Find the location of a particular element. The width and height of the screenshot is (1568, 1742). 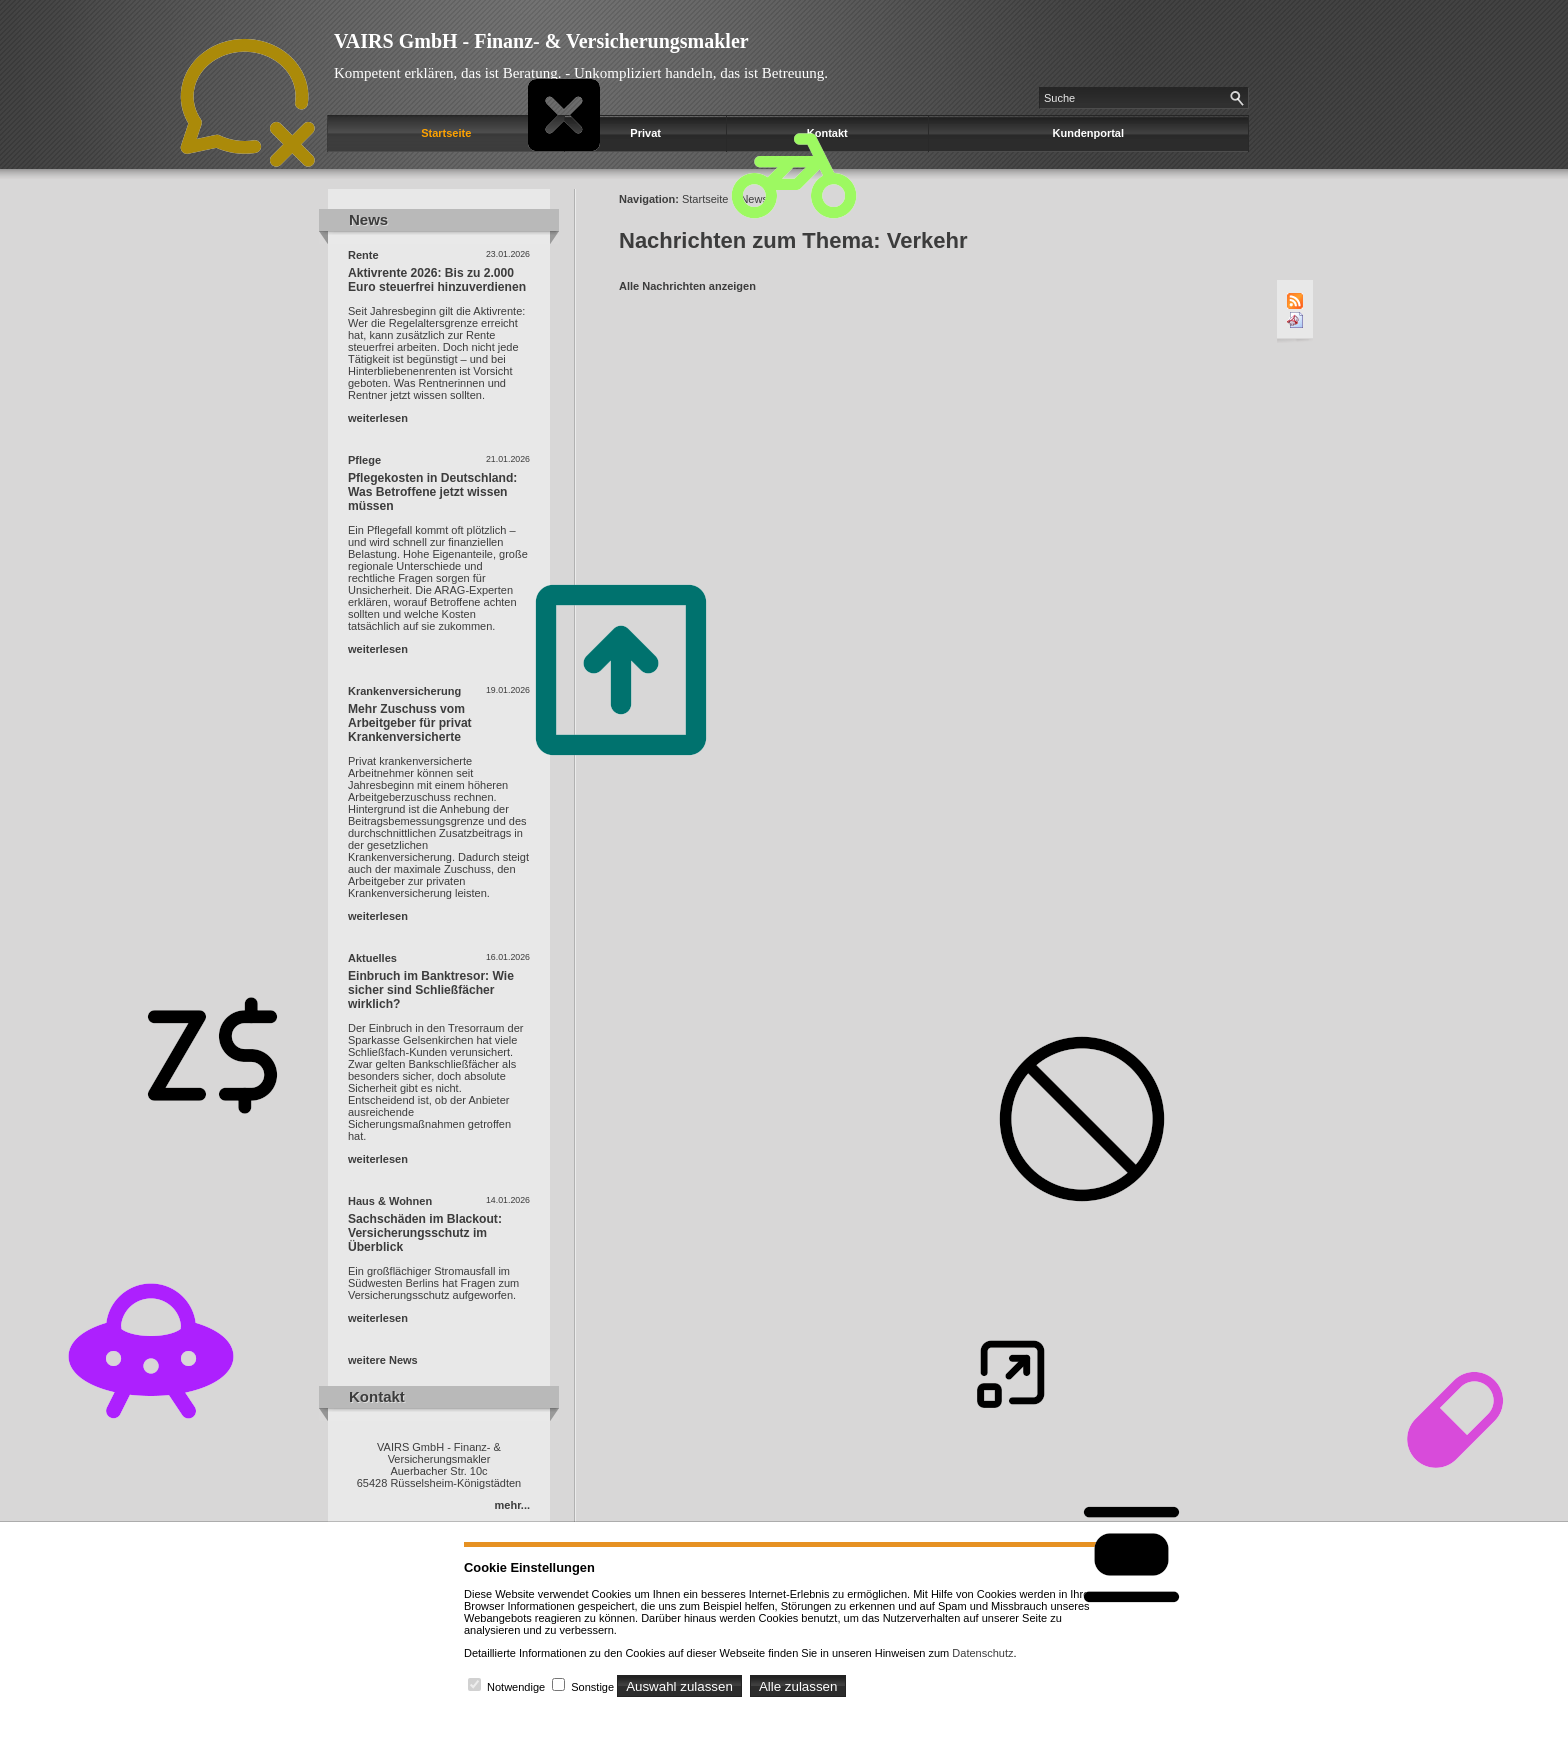

indicates a disabled or unavailable feature is located at coordinates (564, 115).